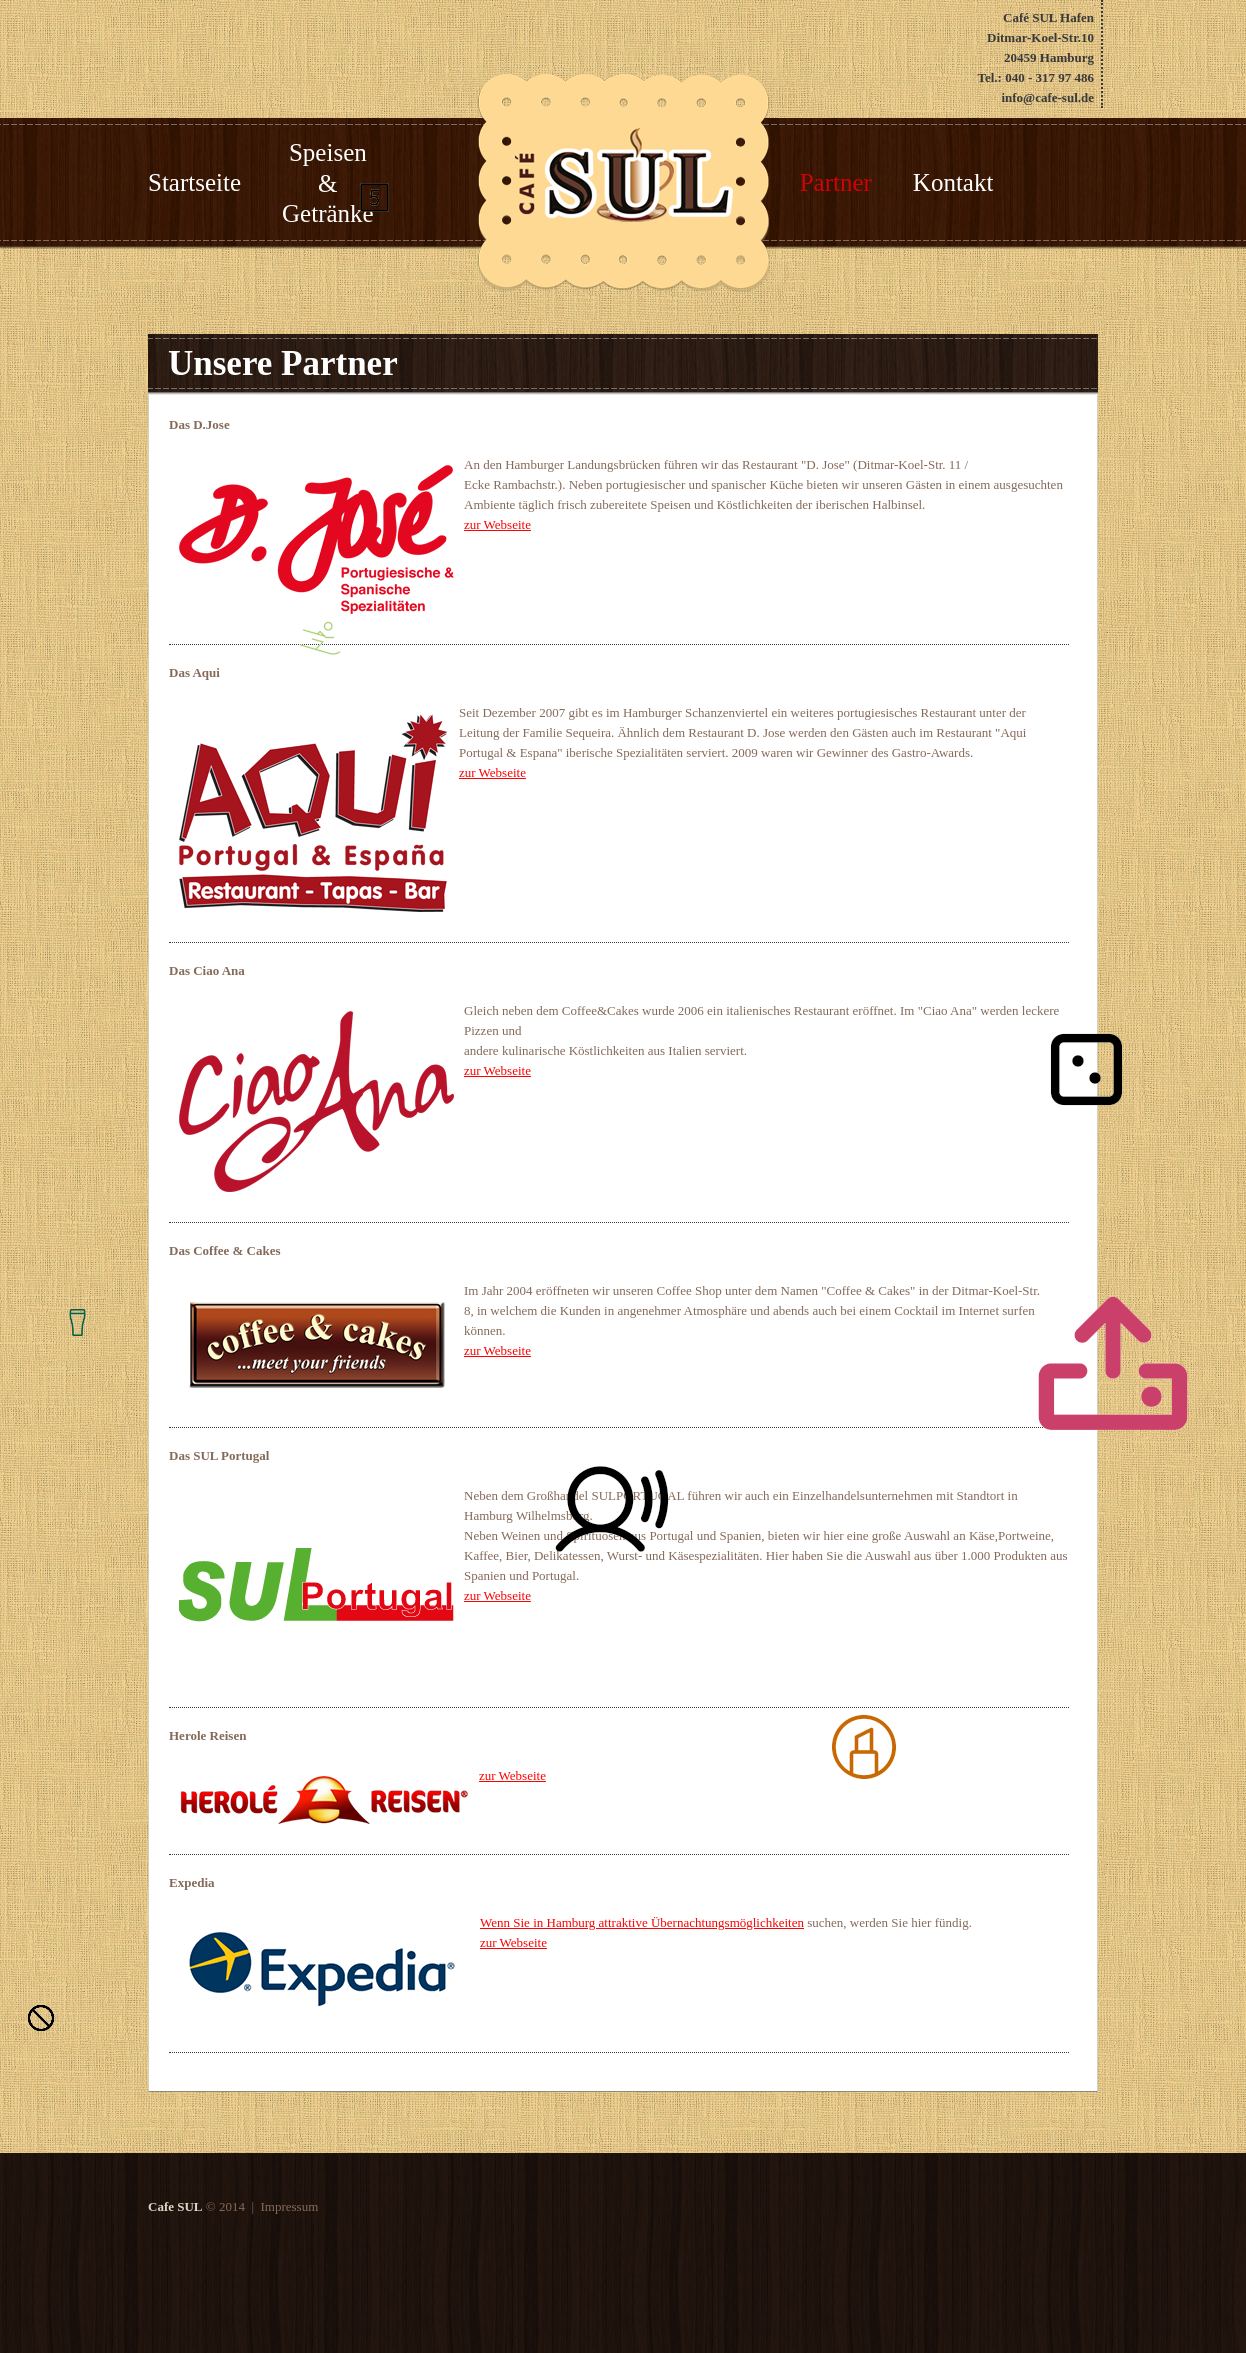  What do you see at coordinates (320, 639) in the screenshot?
I see `access ski resort or winter sports information` at bounding box center [320, 639].